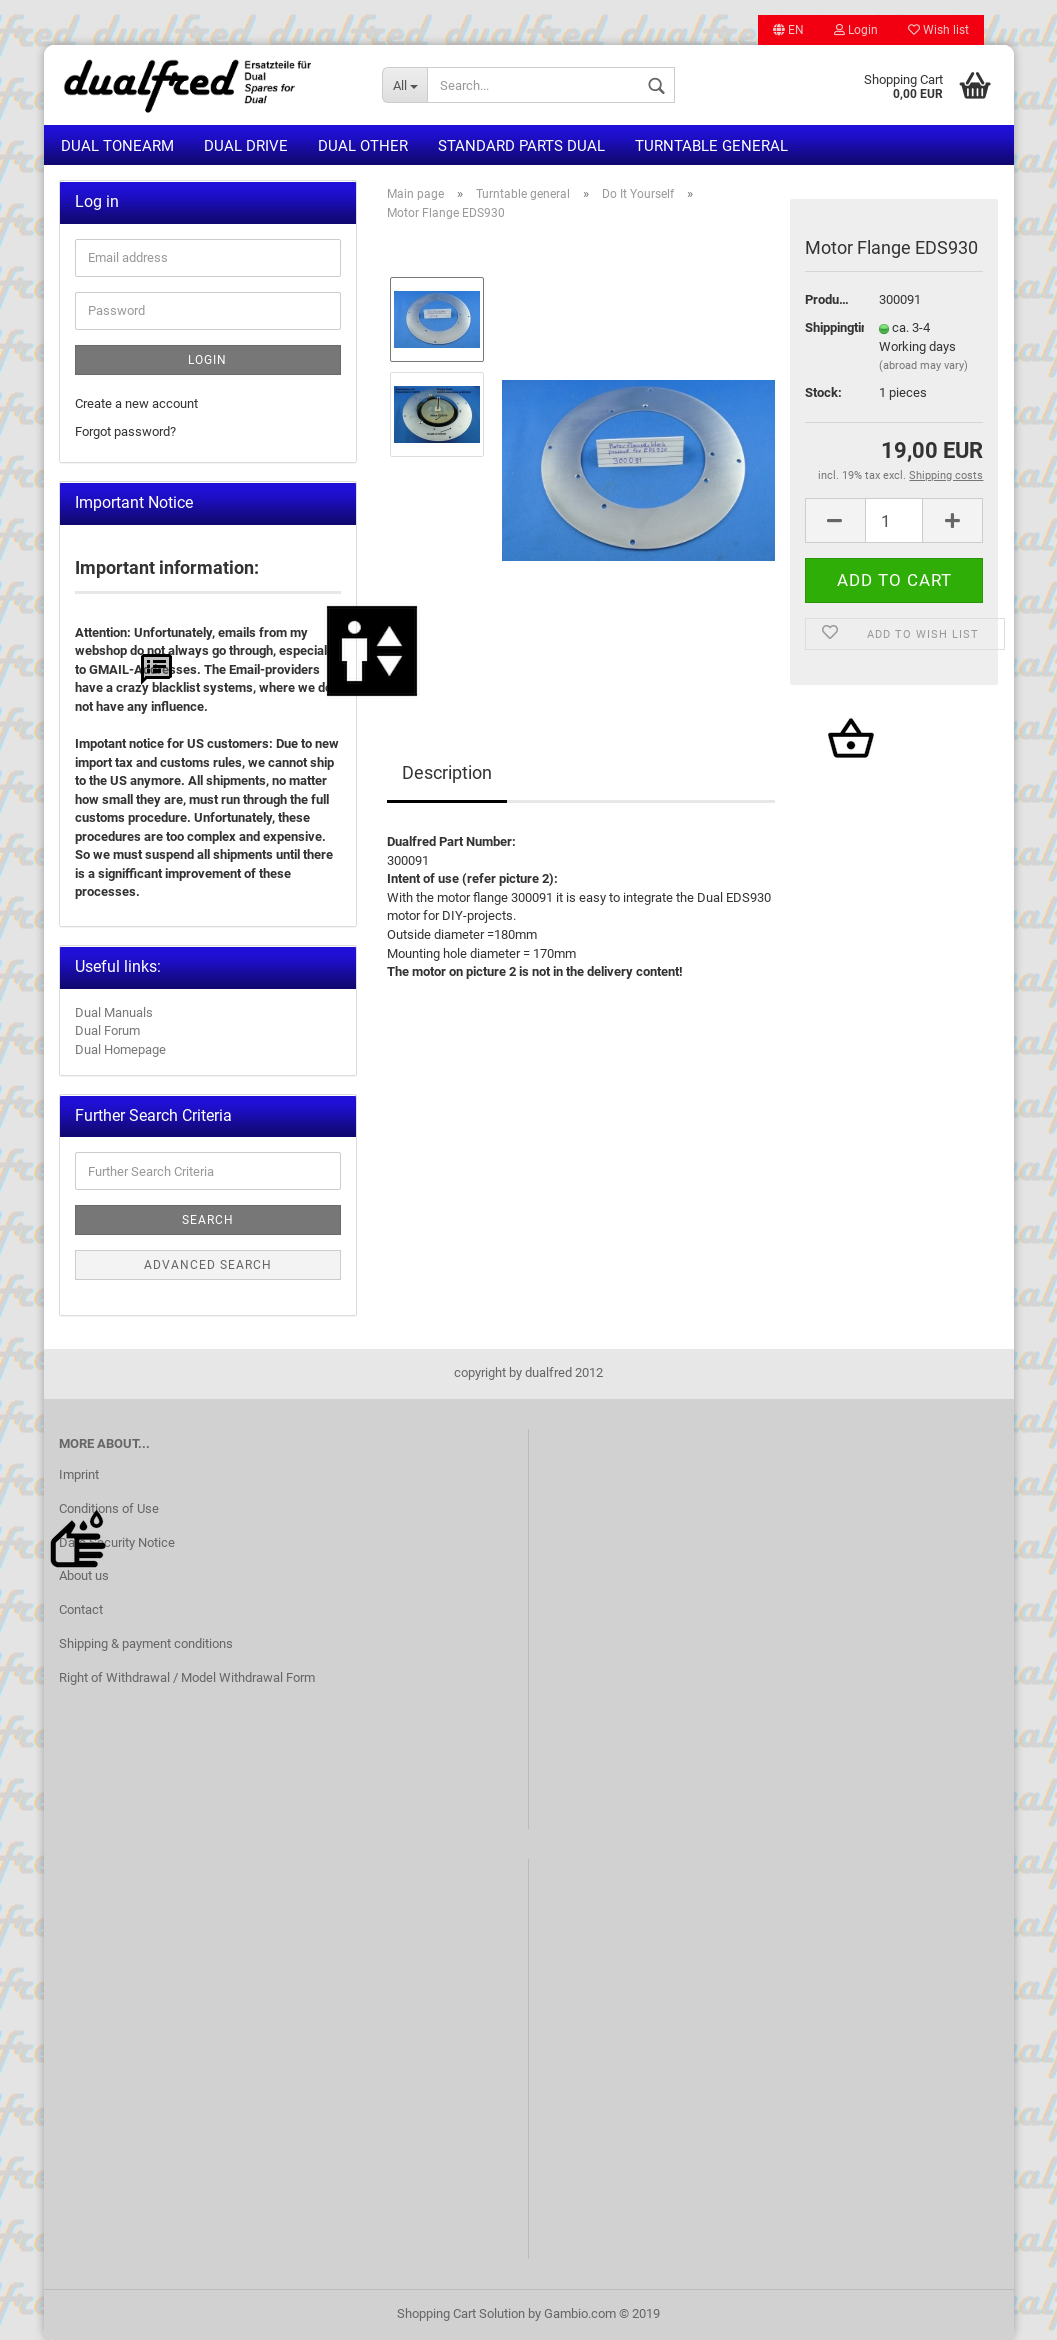 The height and width of the screenshot is (2340, 1057). What do you see at coordinates (79, 1538) in the screenshot?
I see `wash your hands reminder` at bounding box center [79, 1538].